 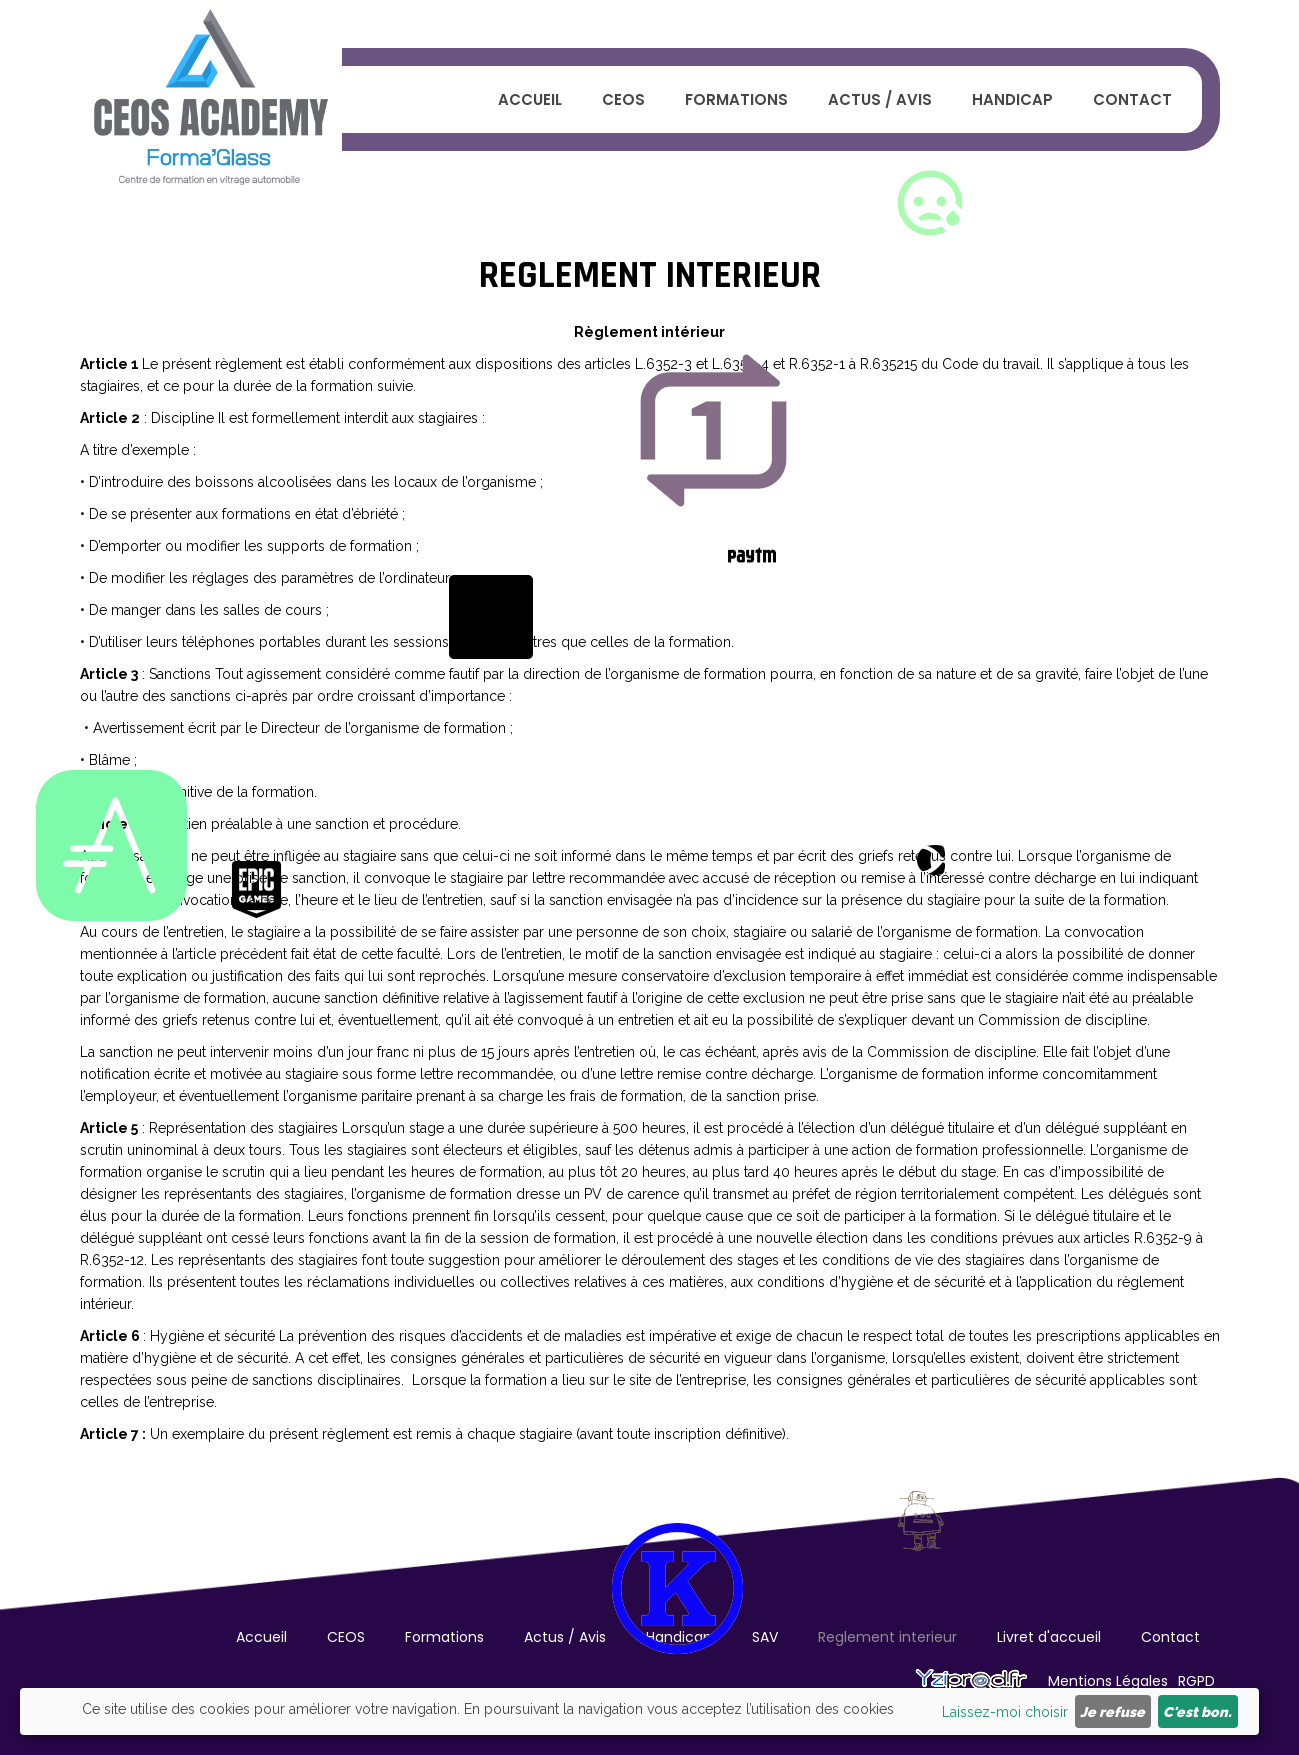 What do you see at coordinates (677, 1588) in the screenshot?
I see `known publishing platform logo` at bounding box center [677, 1588].